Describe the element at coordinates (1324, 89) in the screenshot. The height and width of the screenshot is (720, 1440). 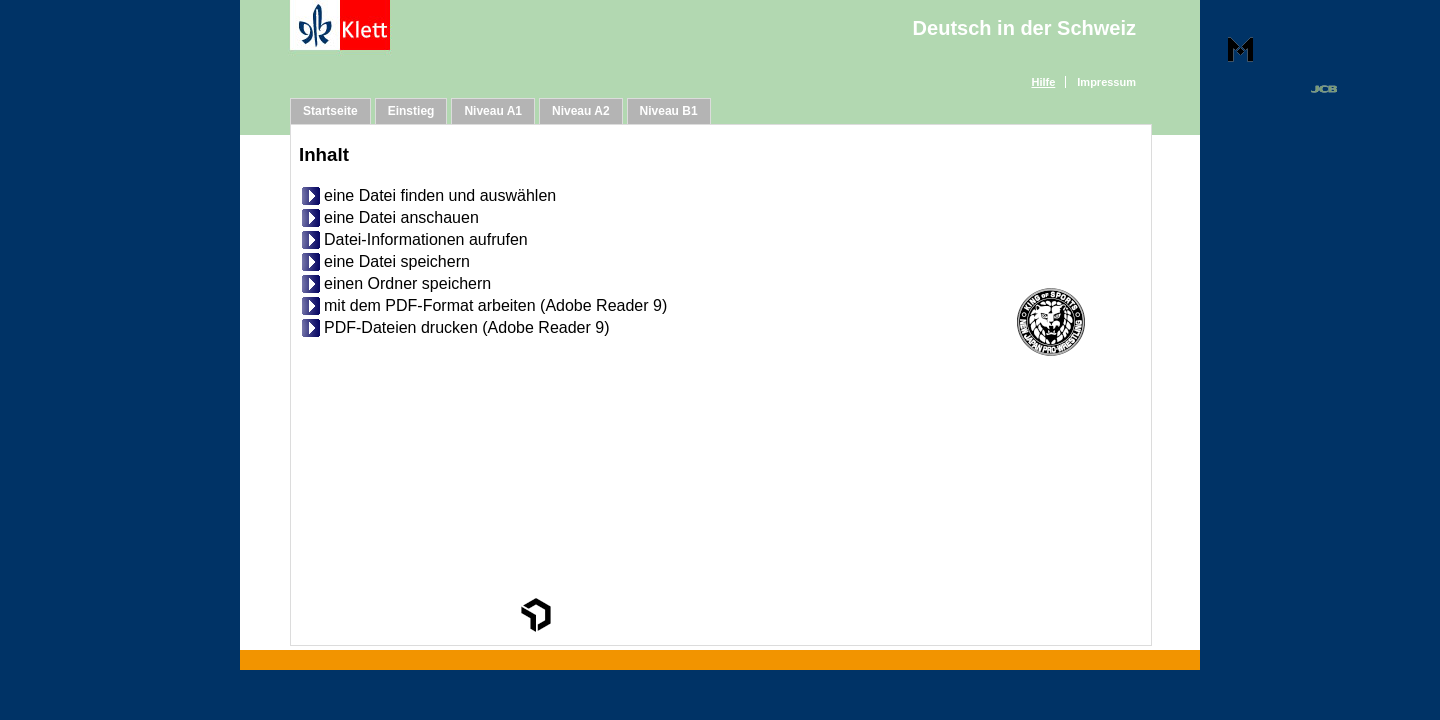
I see `pay with JCB credit card` at that location.